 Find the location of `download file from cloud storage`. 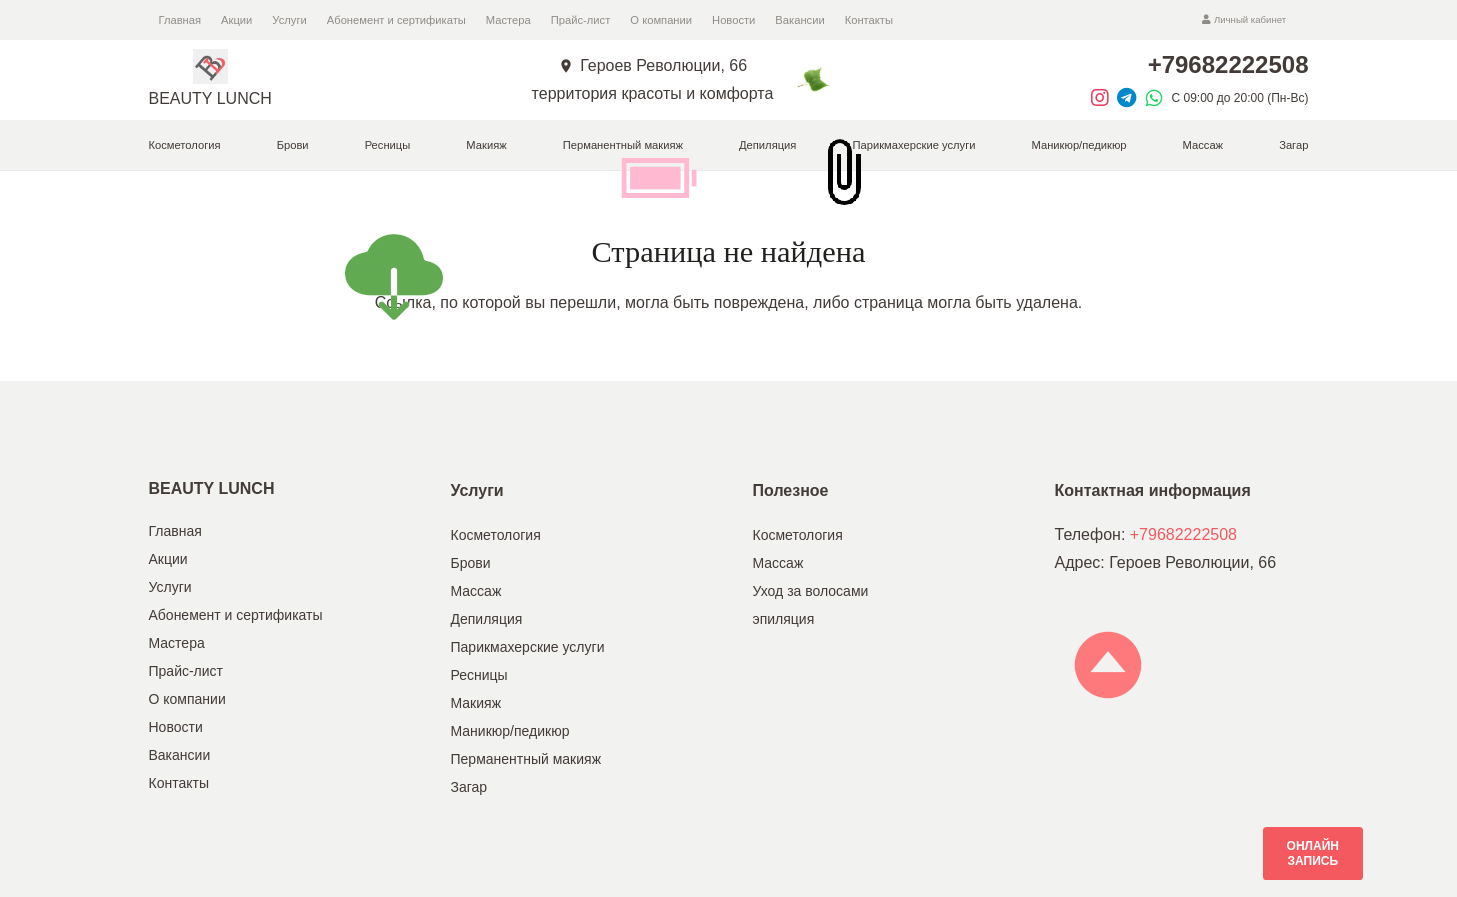

download file from cloud storage is located at coordinates (394, 277).